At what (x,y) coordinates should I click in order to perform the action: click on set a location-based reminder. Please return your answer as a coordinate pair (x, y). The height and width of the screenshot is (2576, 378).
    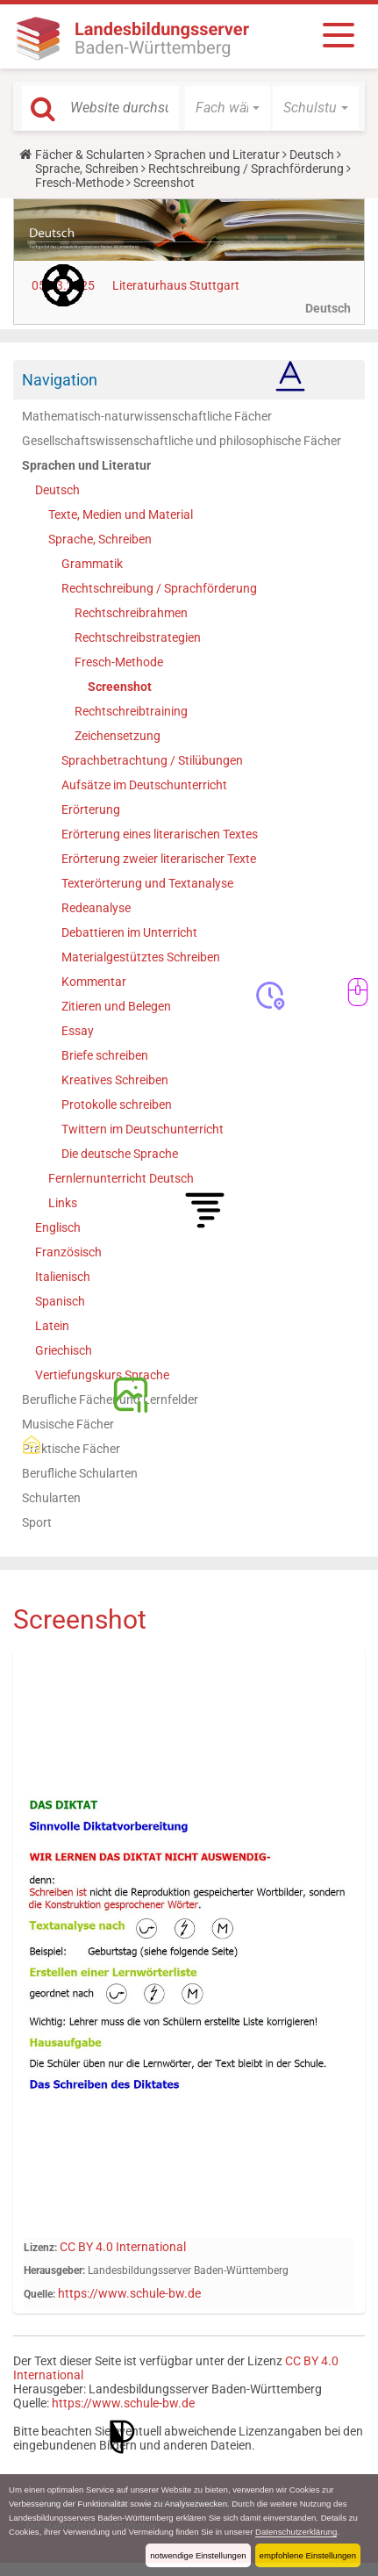
    Looking at the image, I should click on (269, 995).